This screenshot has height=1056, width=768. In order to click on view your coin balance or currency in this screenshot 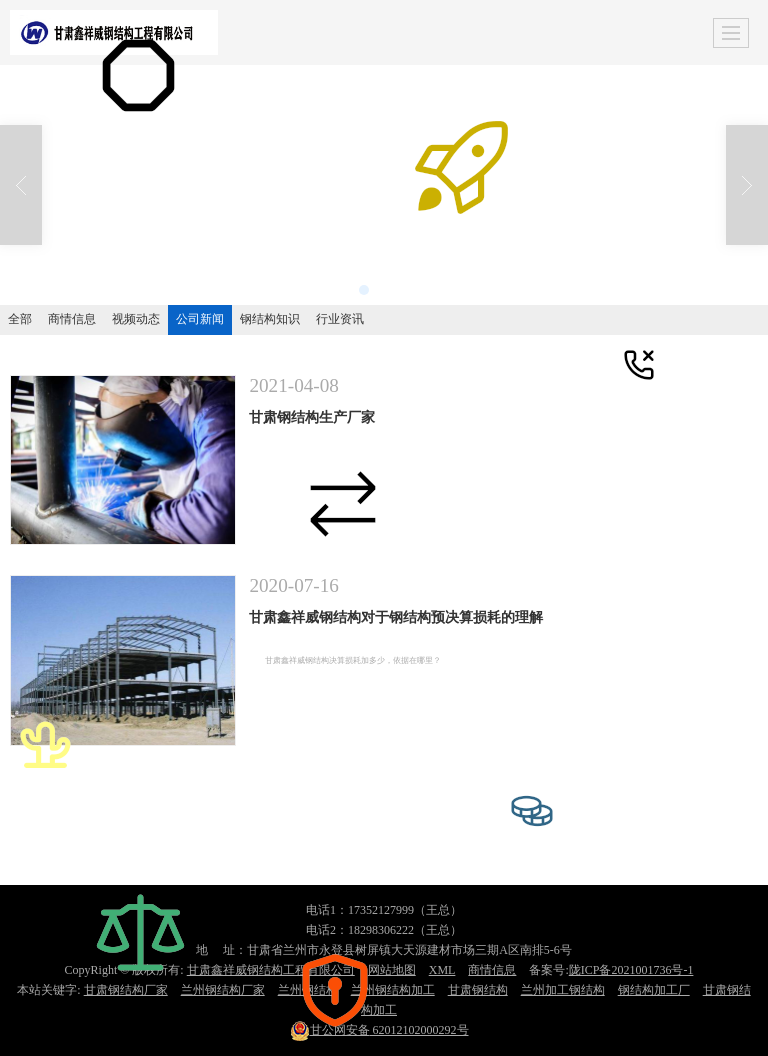, I will do `click(532, 811)`.